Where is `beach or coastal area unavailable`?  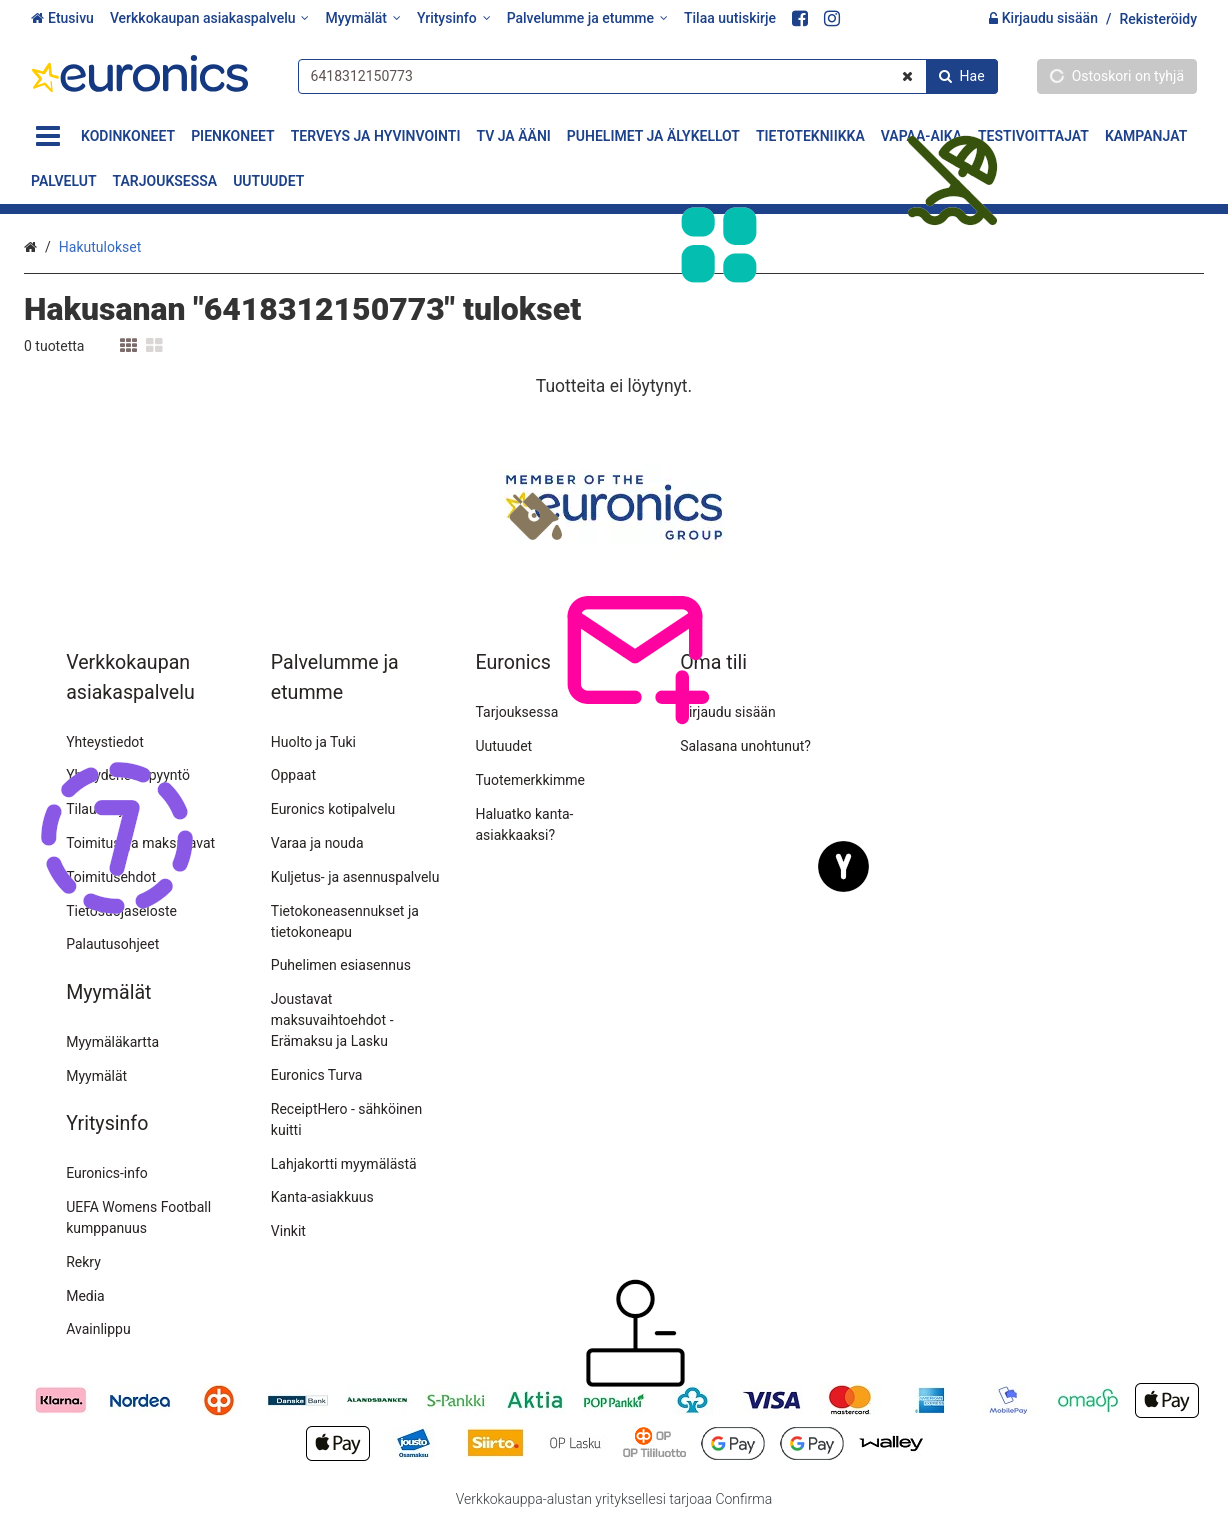
beach or coastal area unavailable is located at coordinates (952, 180).